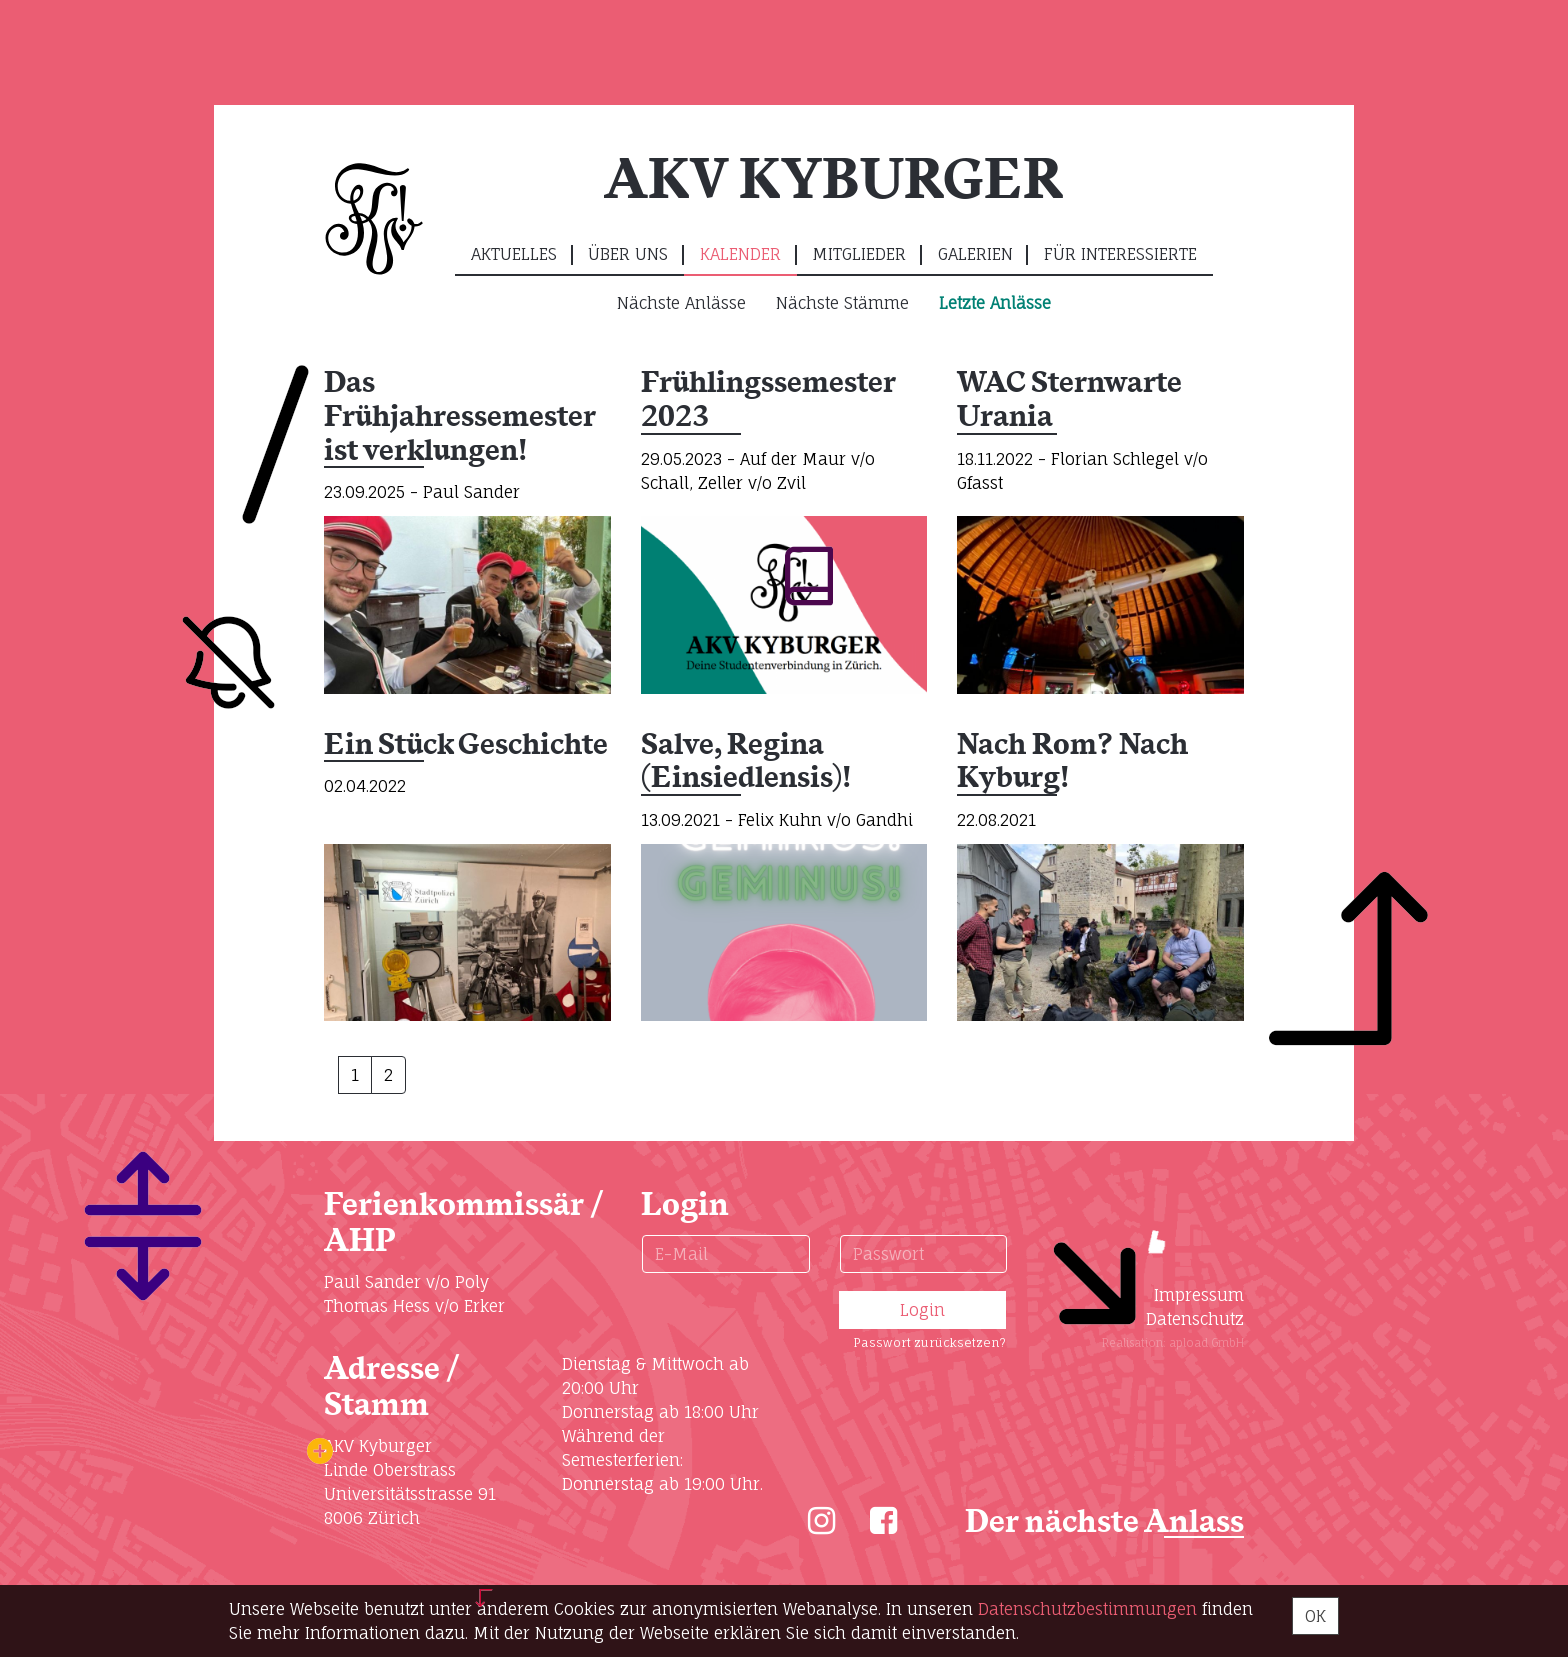 Image resolution: width=1568 pixels, height=1657 pixels. I want to click on open a book or reading view, so click(809, 576).